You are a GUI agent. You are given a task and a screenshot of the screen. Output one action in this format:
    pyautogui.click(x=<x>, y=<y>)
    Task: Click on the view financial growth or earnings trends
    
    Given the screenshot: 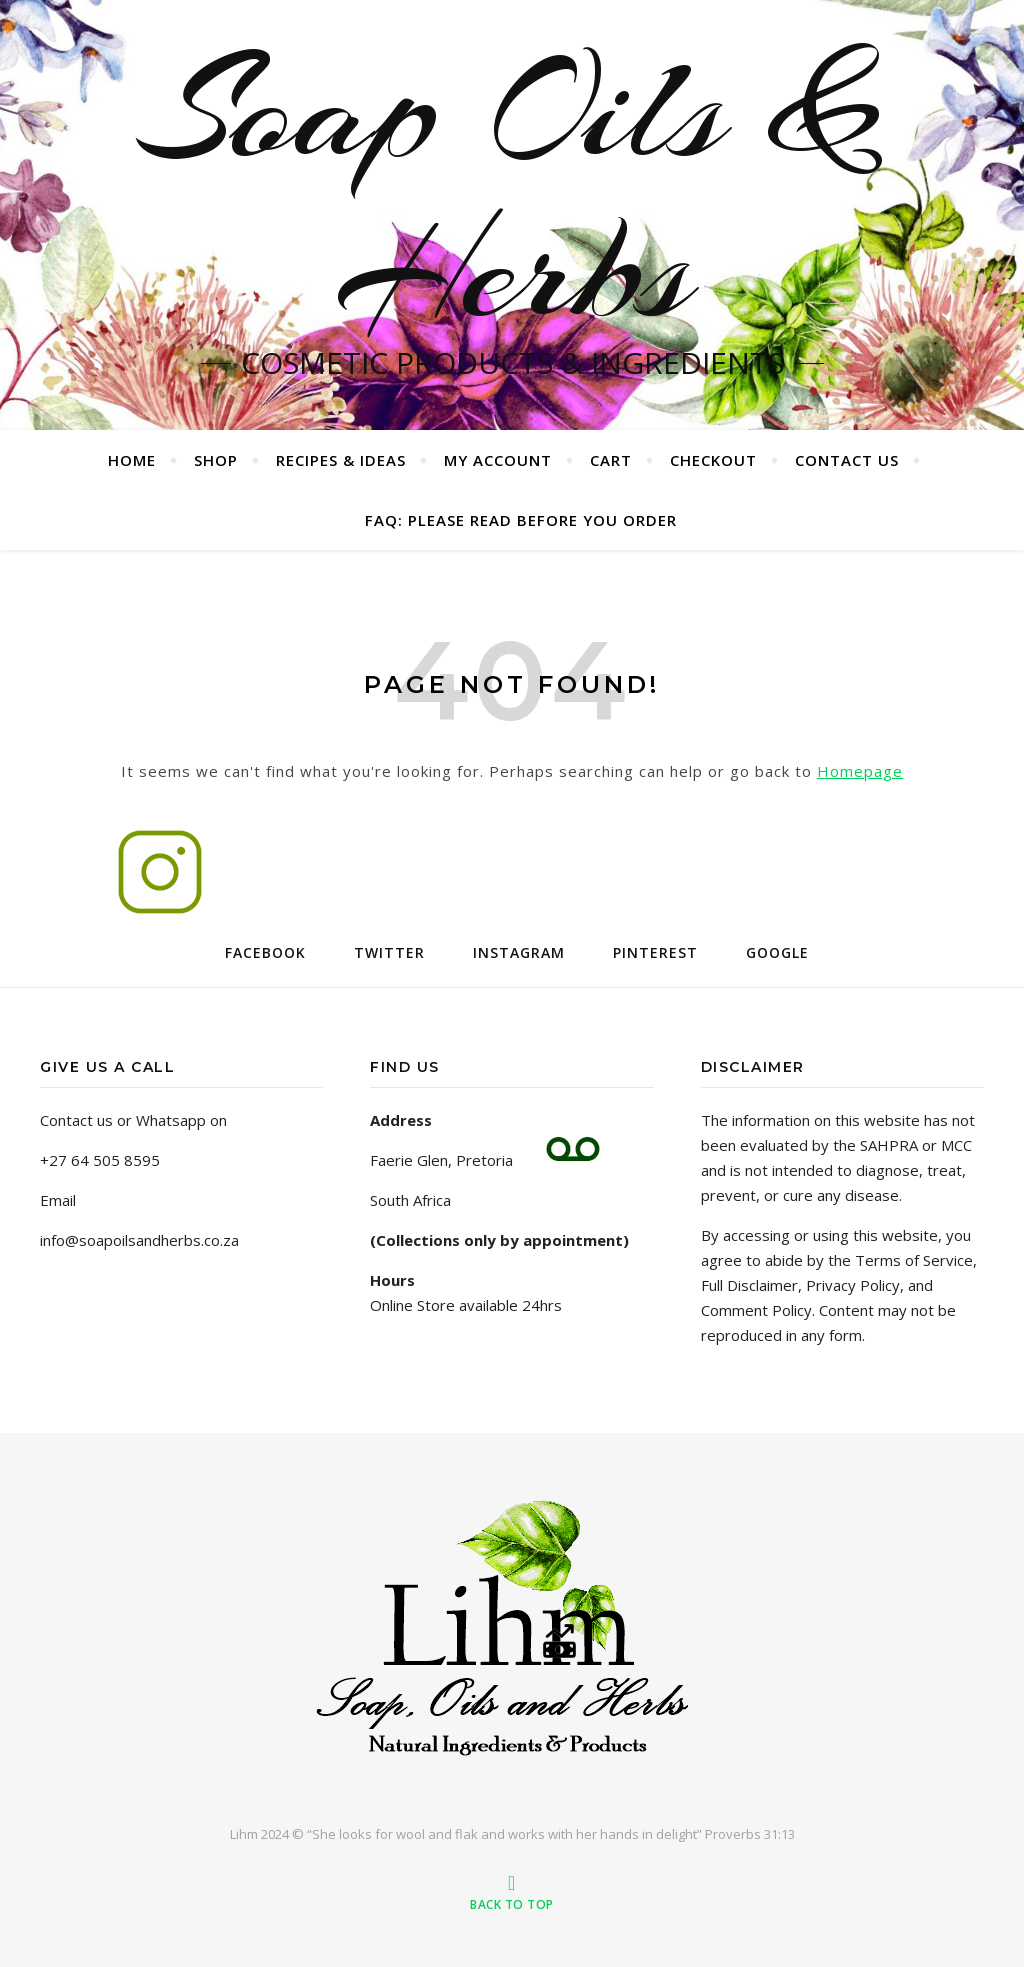 What is the action you would take?
    pyautogui.click(x=559, y=1641)
    